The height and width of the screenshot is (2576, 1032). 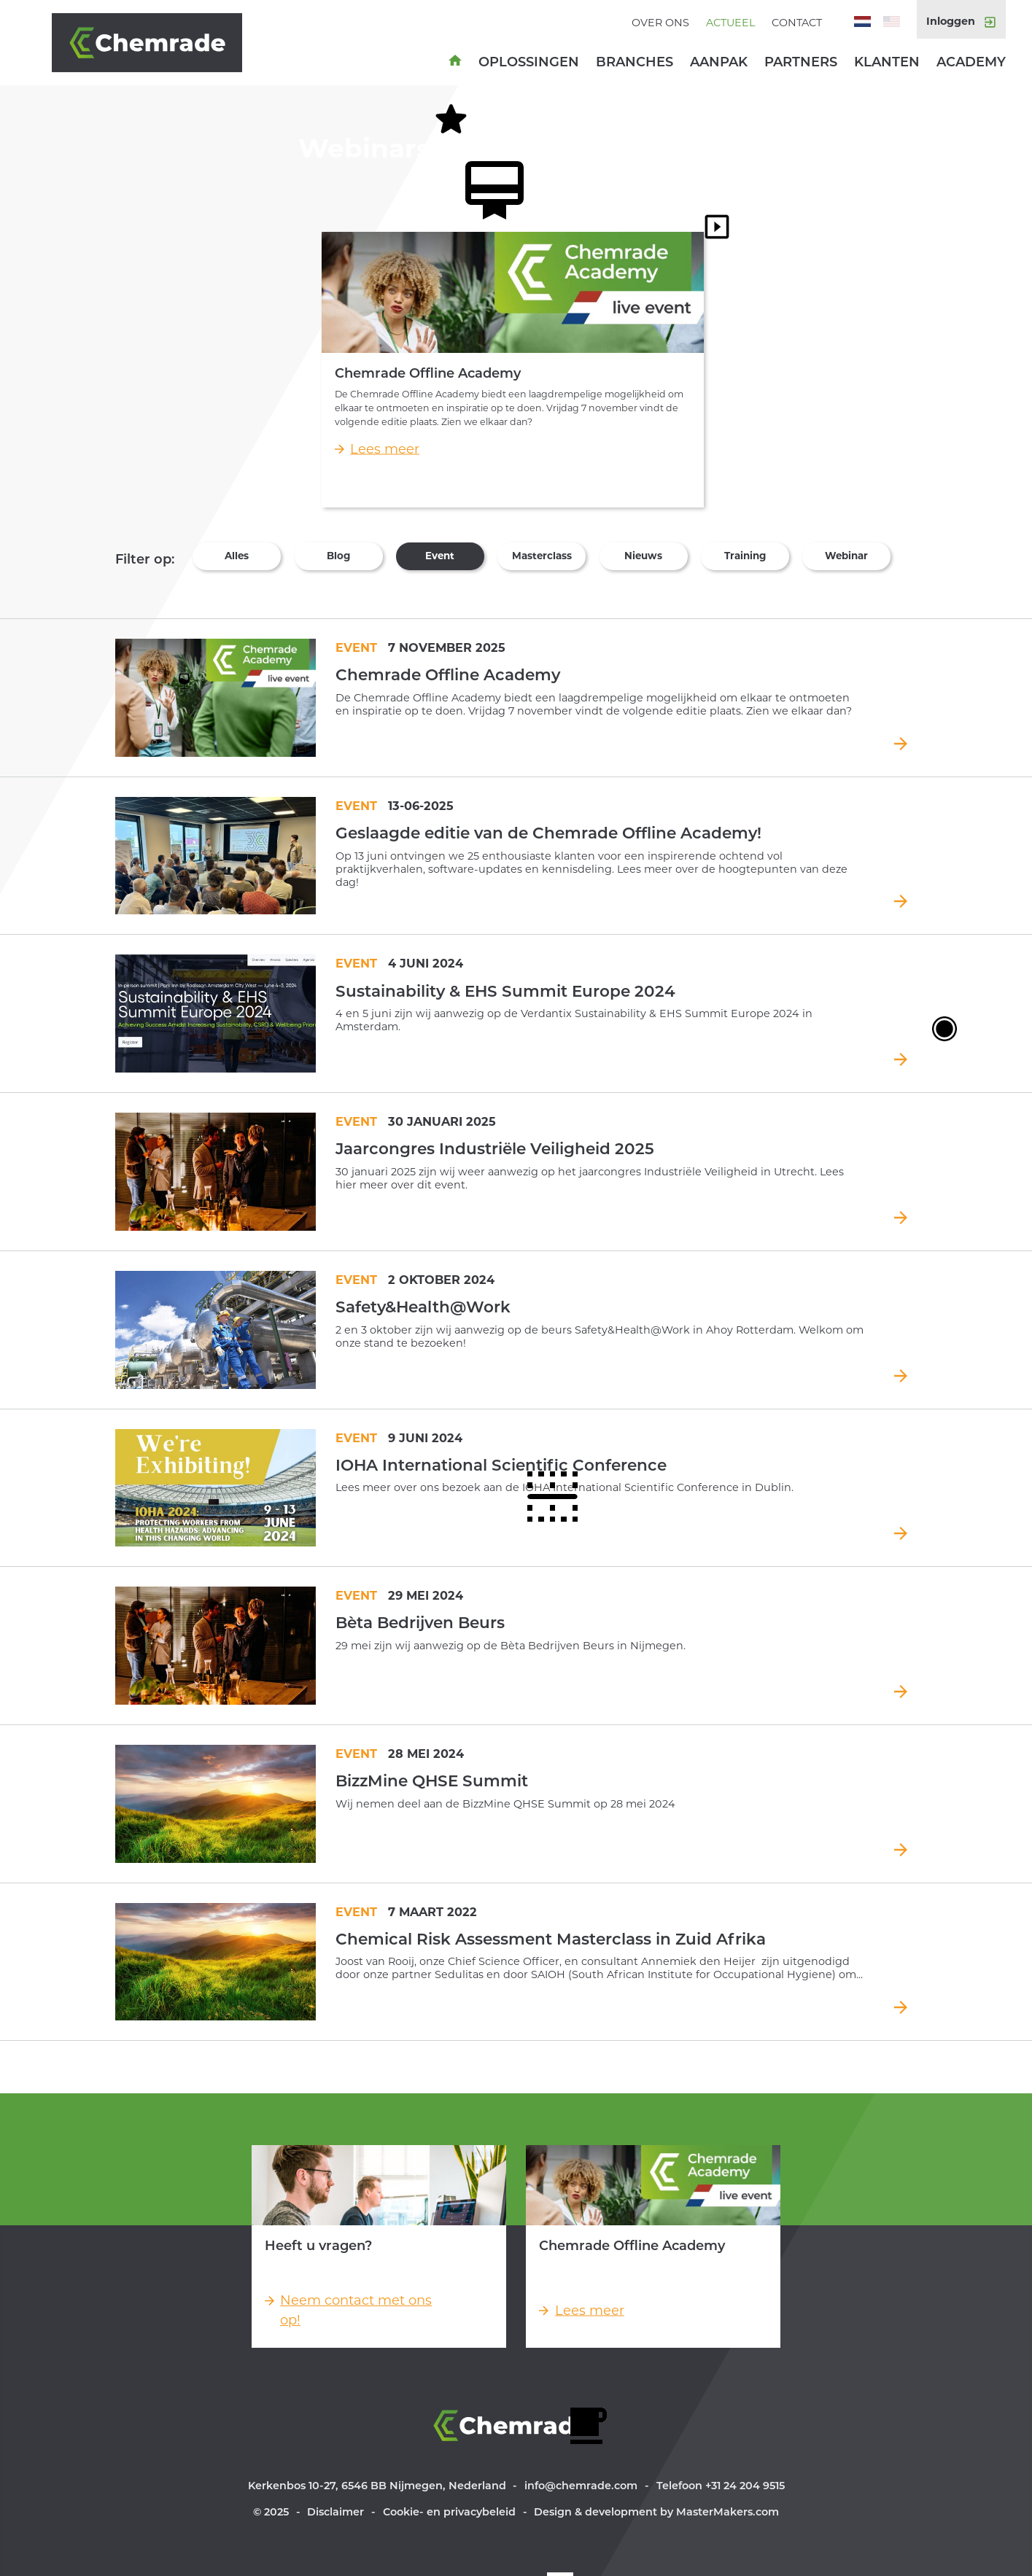 I want to click on find nearby cafes or coffee shops, so click(x=586, y=2426).